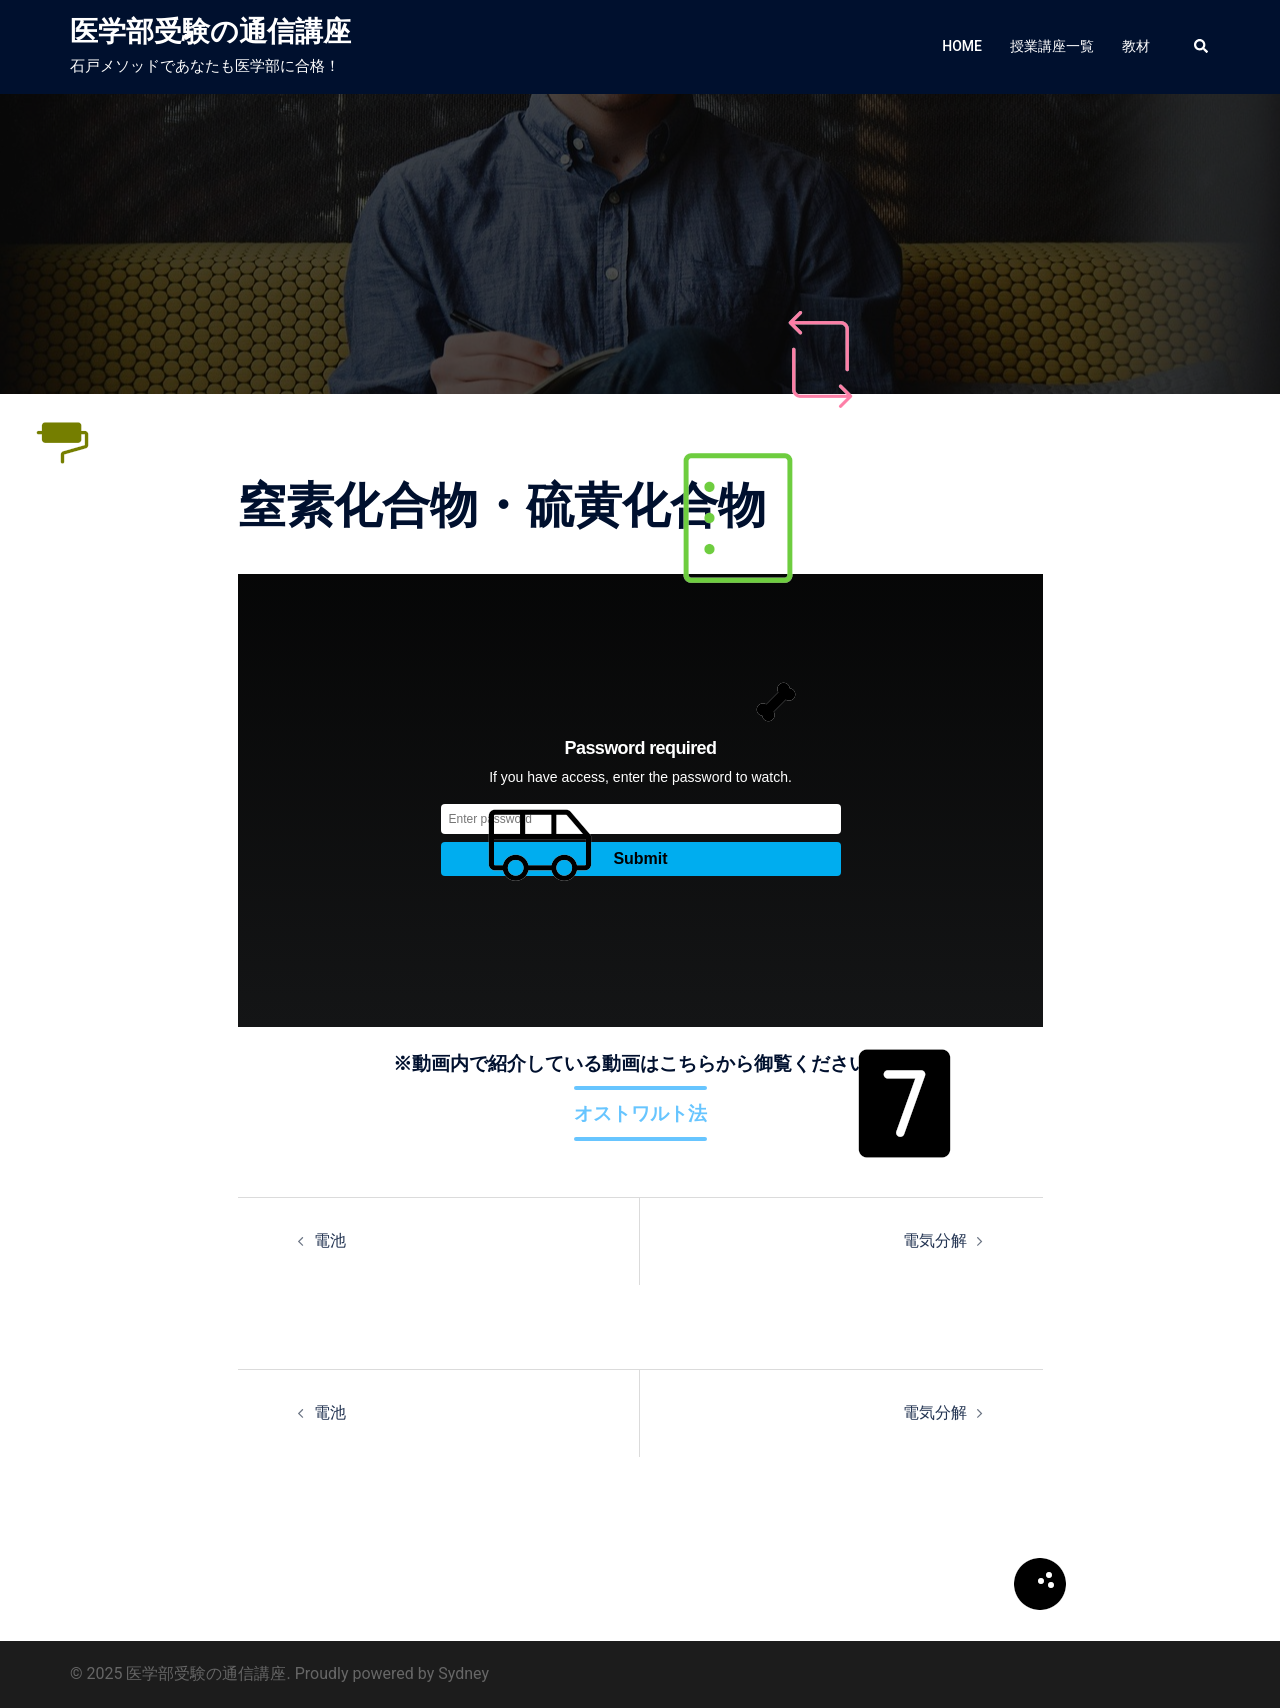 This screenshot has height=1708, width=1280. What do you see at coordinates (776, 702) in the screenshot?
I see `access pet-related features or settings` at bounding box center [776, 702].